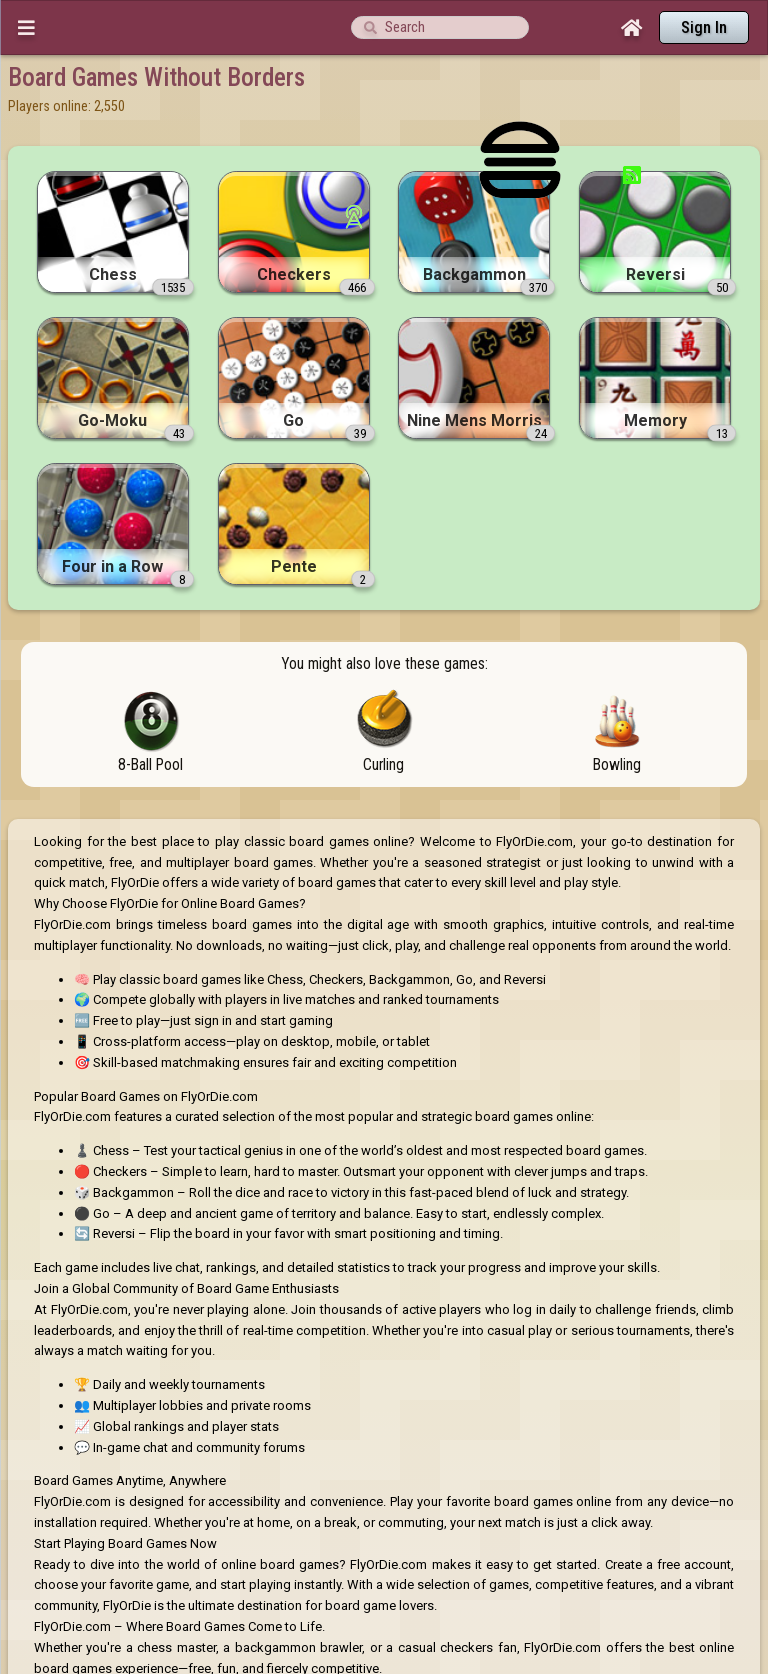 Image resolution: width=768 pixels, height=1674 pixels. Describe the element at coordinates (354, 217) in the screenshot. I see `indicates cellular network signal or connectivity` at that location.